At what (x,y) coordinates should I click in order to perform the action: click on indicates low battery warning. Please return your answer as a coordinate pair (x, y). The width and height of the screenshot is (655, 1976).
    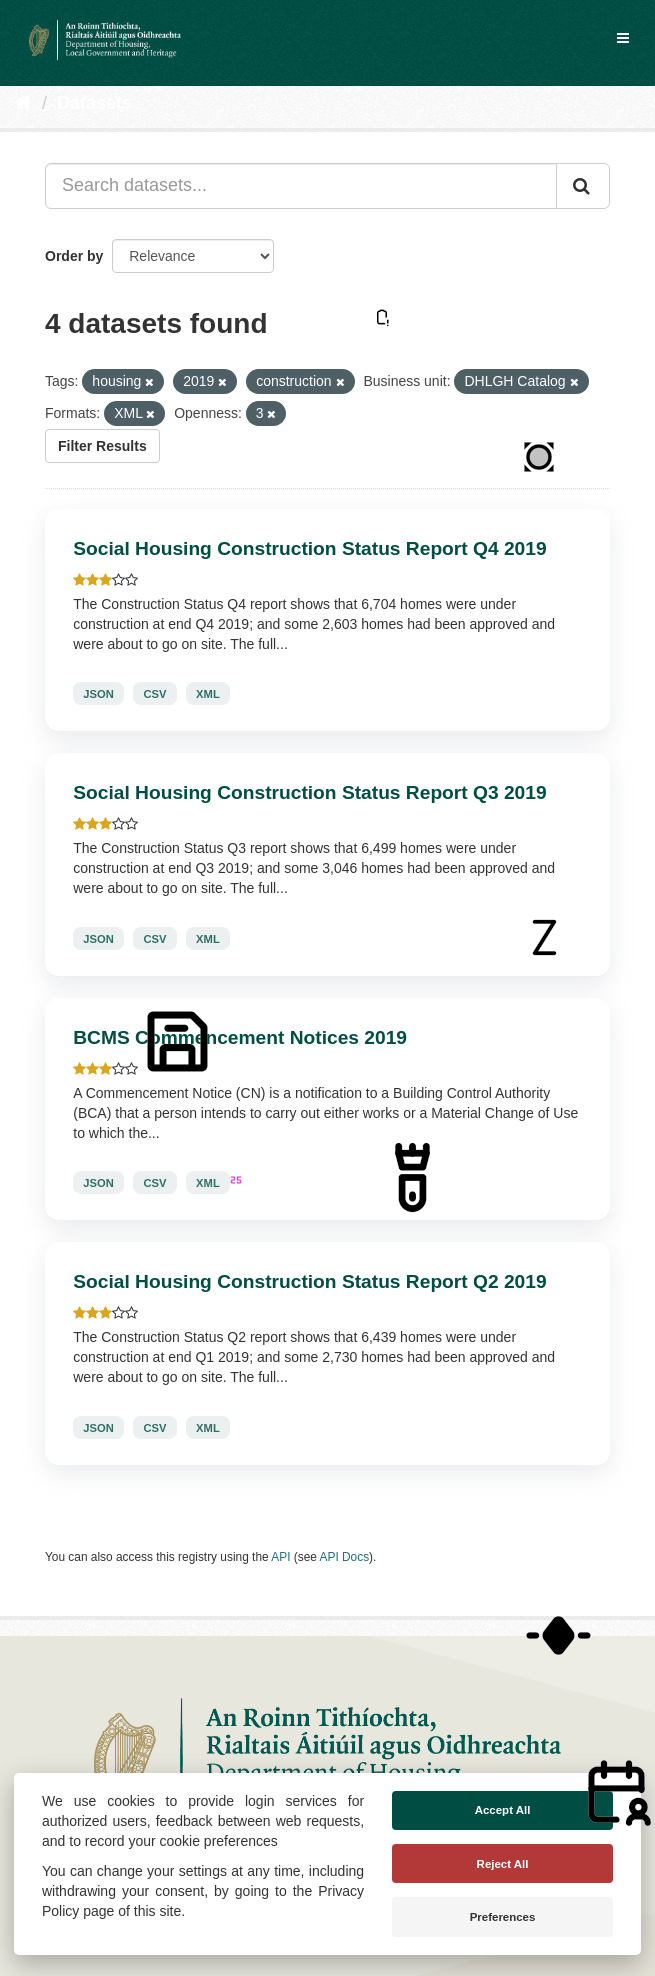
    Looking at the image, I should click on (382, 317).